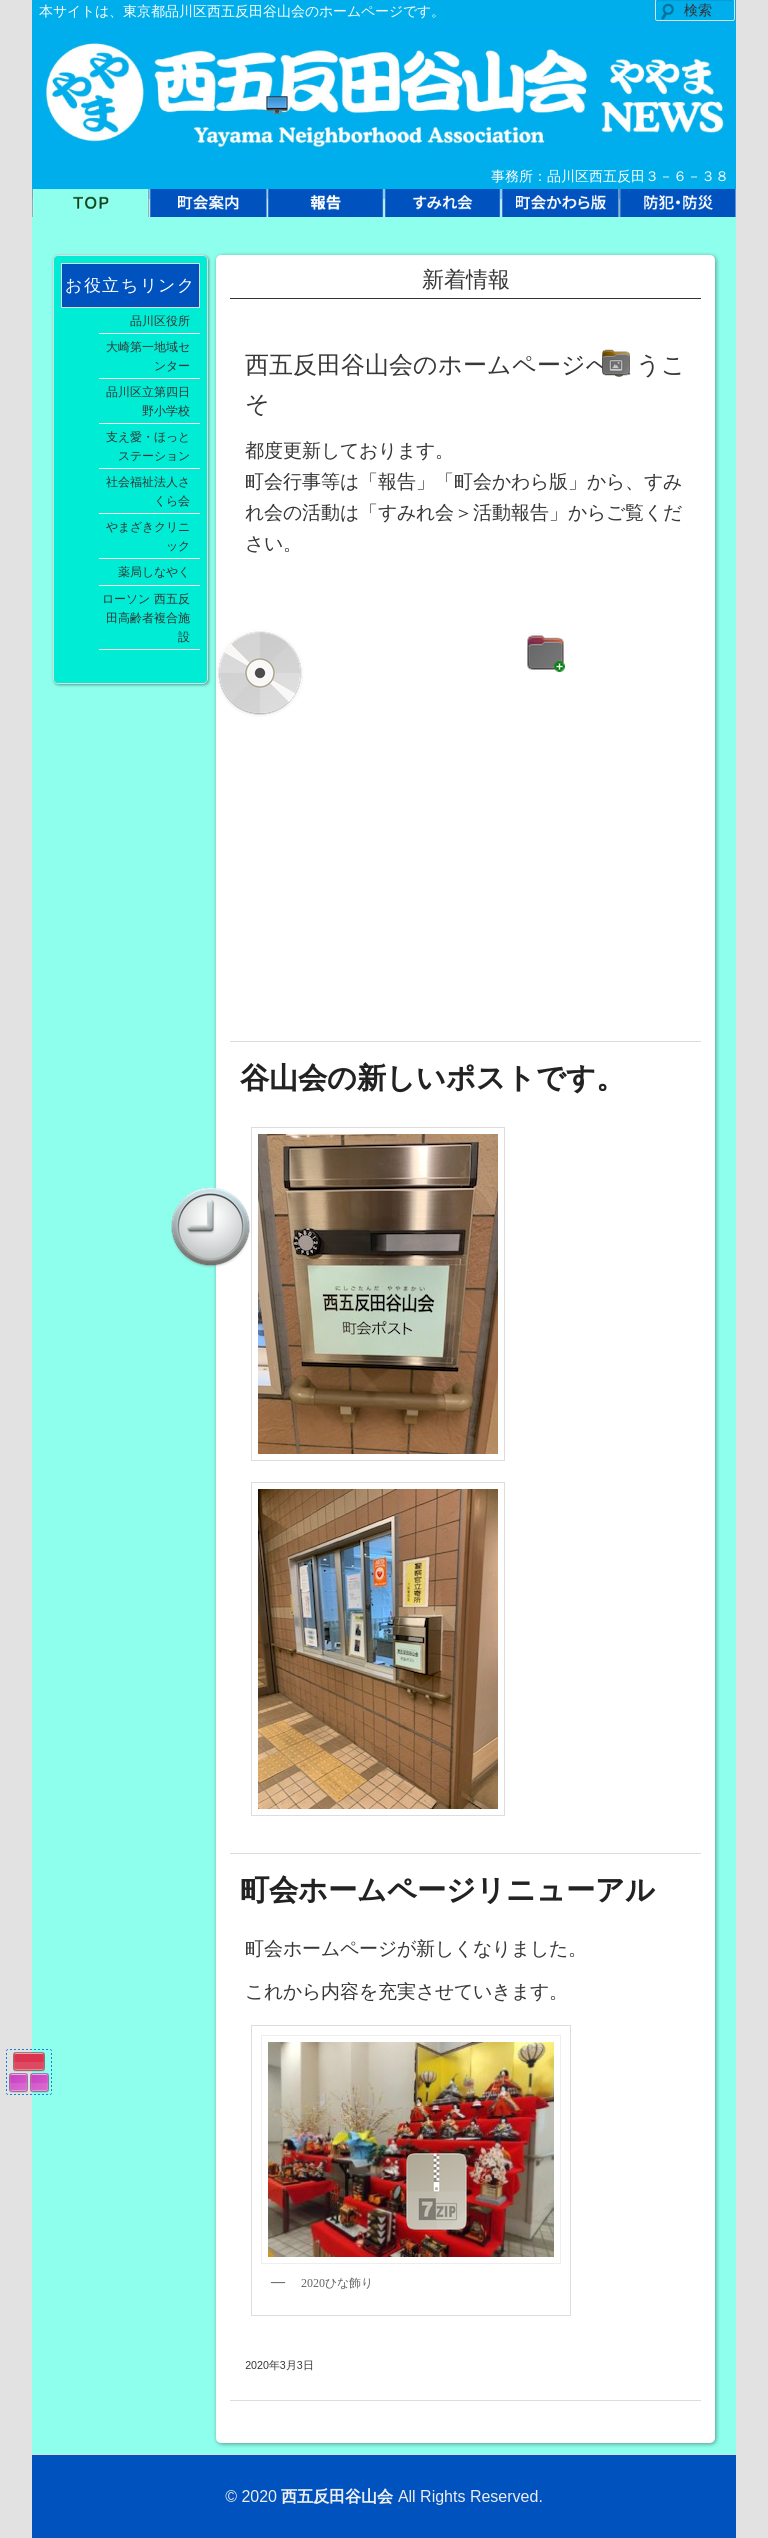  I want to click on indicates an iMac Pro device in system preferences, so click(277, 104).